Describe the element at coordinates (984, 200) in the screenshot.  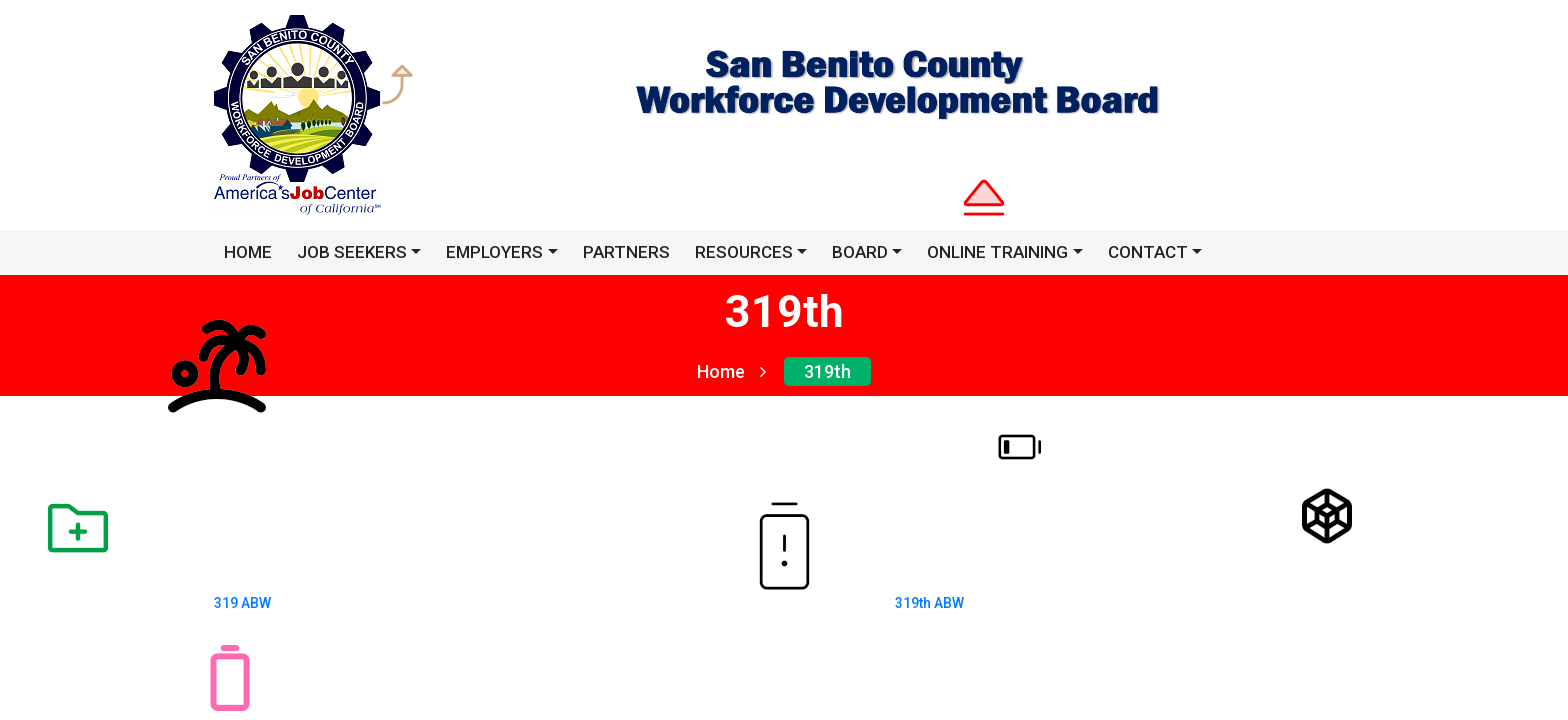
I see `eject media or disc` at that location.